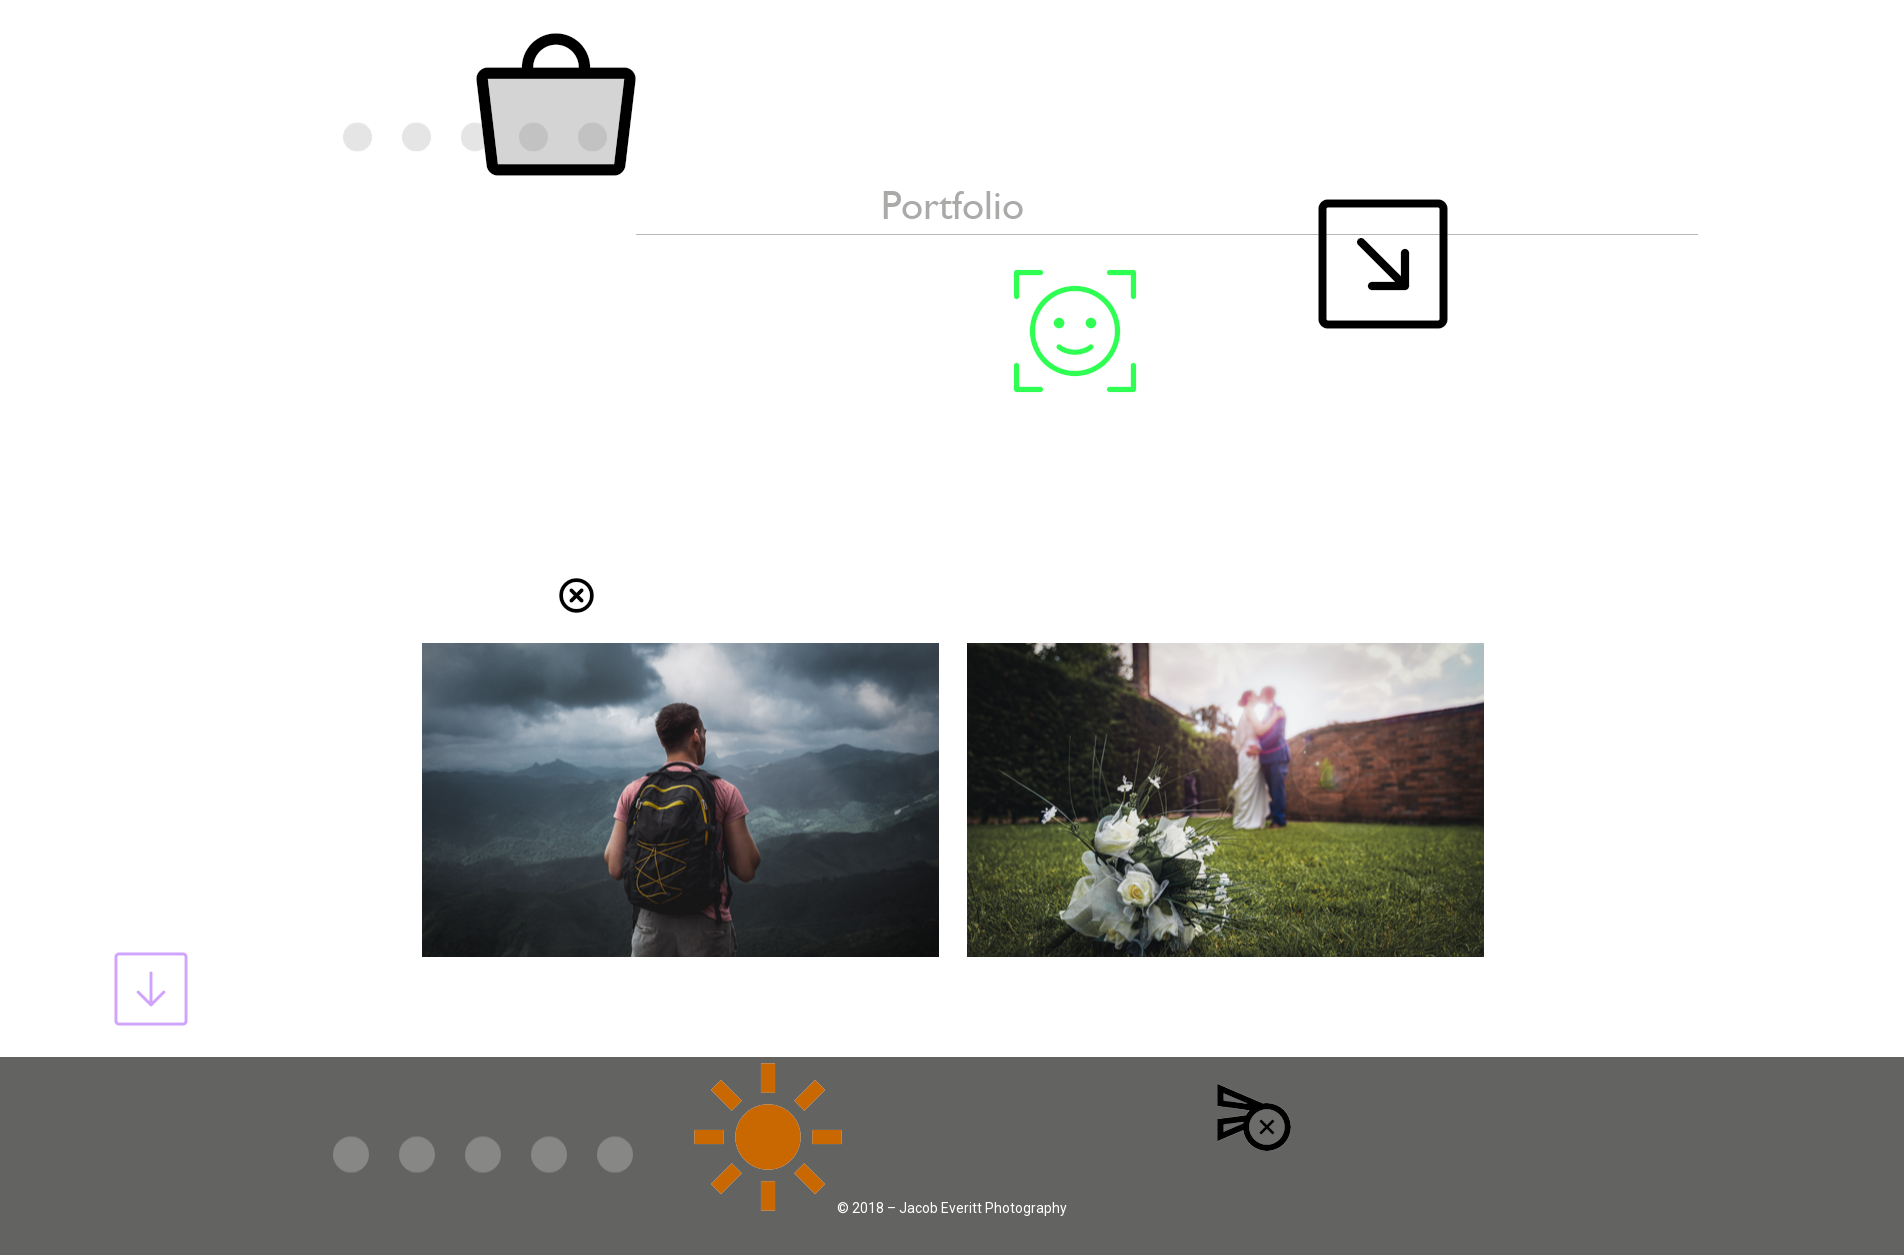 The image size is (1904, 1255). Describe the element at coordinates (768, 1137) in the screenshot. I see `toggle light mode or bright display` at that location.